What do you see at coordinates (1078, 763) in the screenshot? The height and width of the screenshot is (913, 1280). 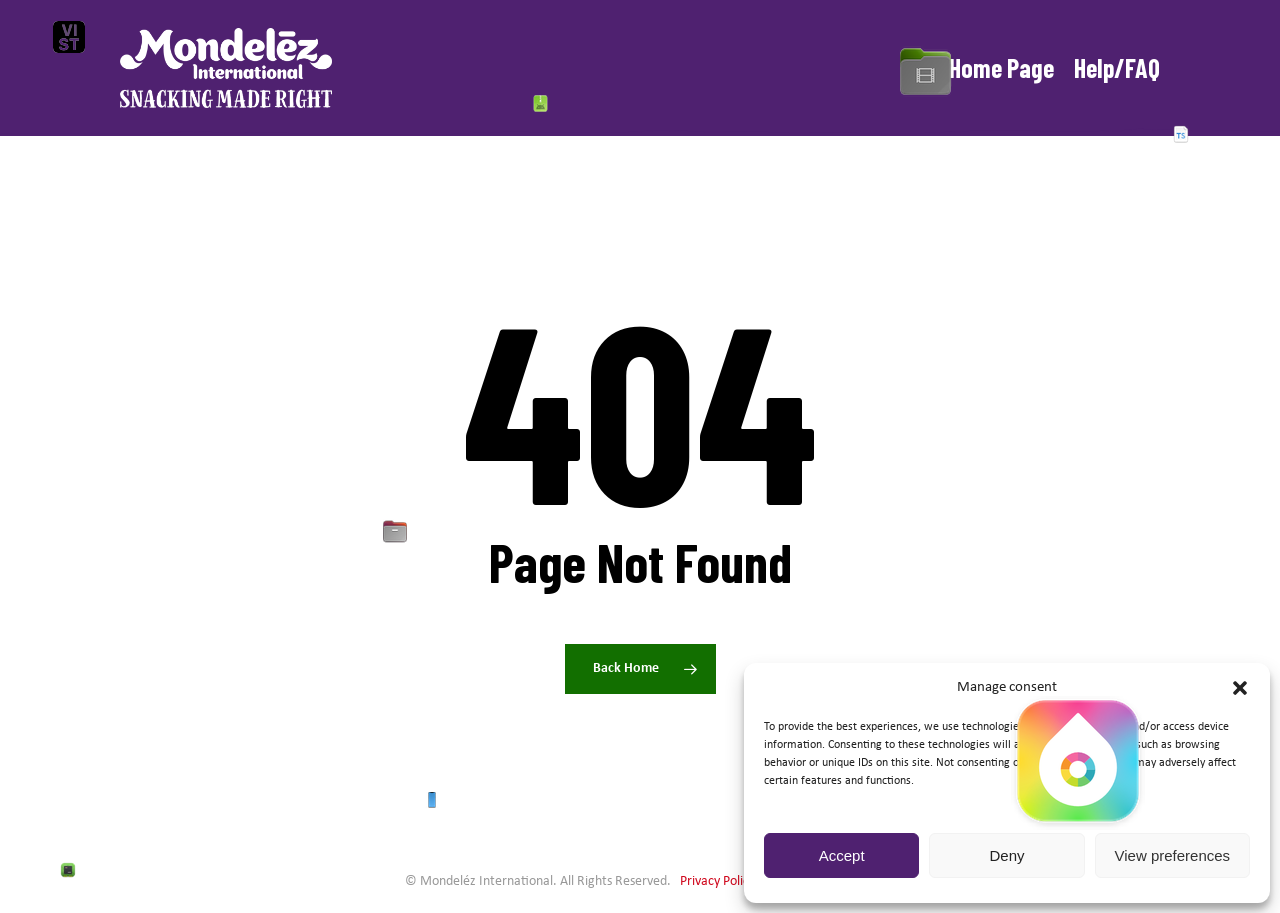 I see `open display color and calibration settings` at bounding box center [1078, 763].